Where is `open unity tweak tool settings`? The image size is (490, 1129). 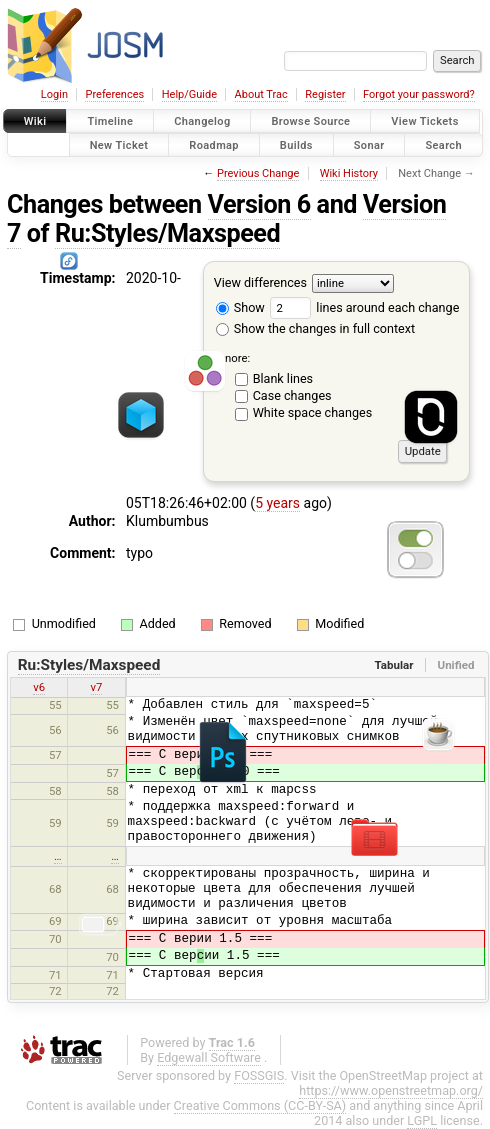 open unity tweak tool settings is located at coordinates (415, 549).